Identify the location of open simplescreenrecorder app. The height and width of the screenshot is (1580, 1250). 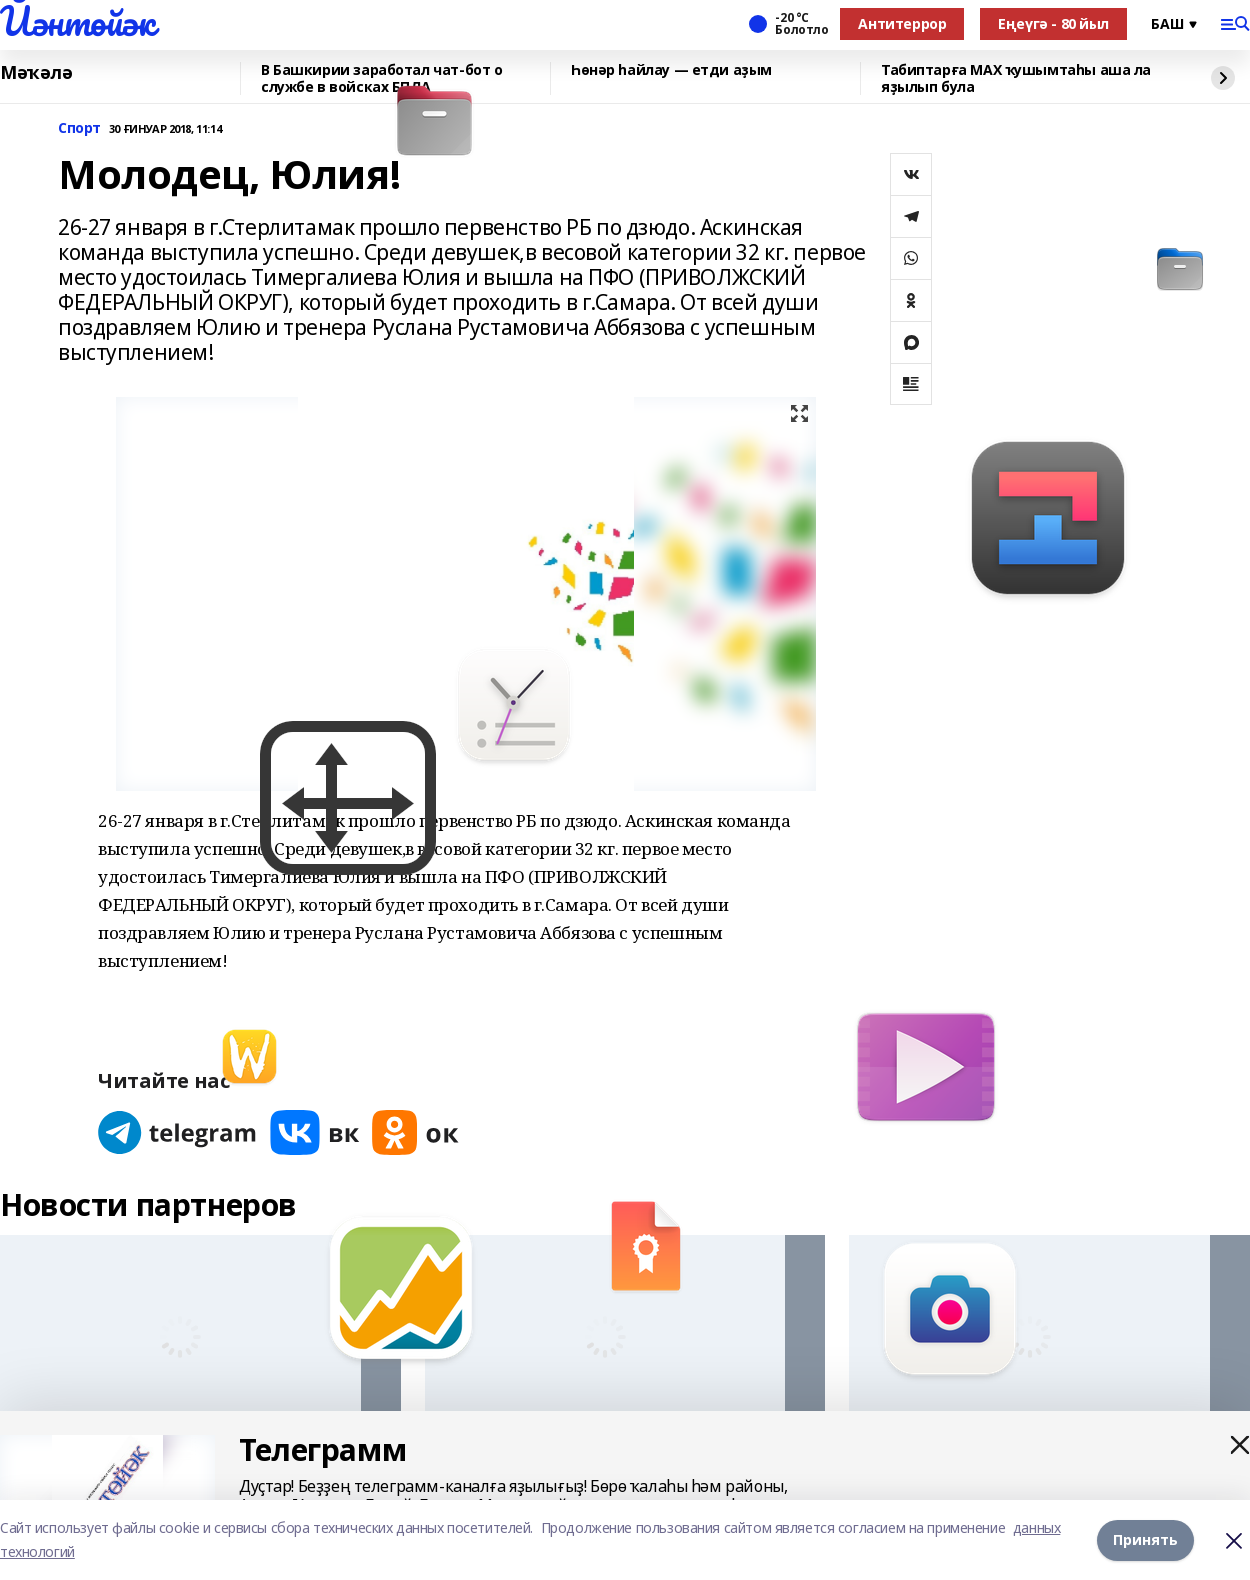
(950, 1309).